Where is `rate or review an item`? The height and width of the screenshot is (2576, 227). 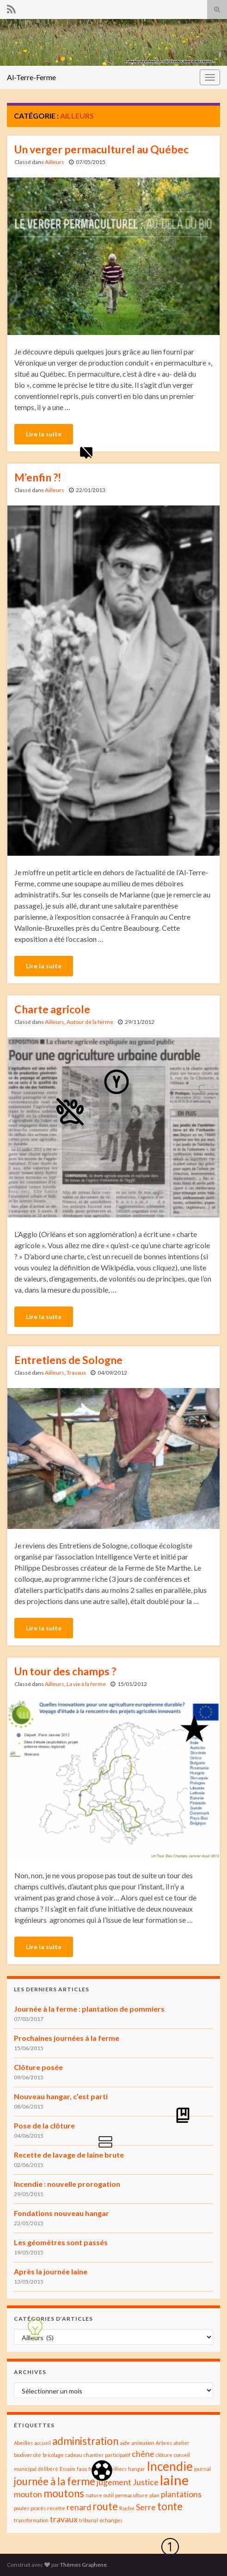
rate or review an item is located at coordinates (194, 1728).